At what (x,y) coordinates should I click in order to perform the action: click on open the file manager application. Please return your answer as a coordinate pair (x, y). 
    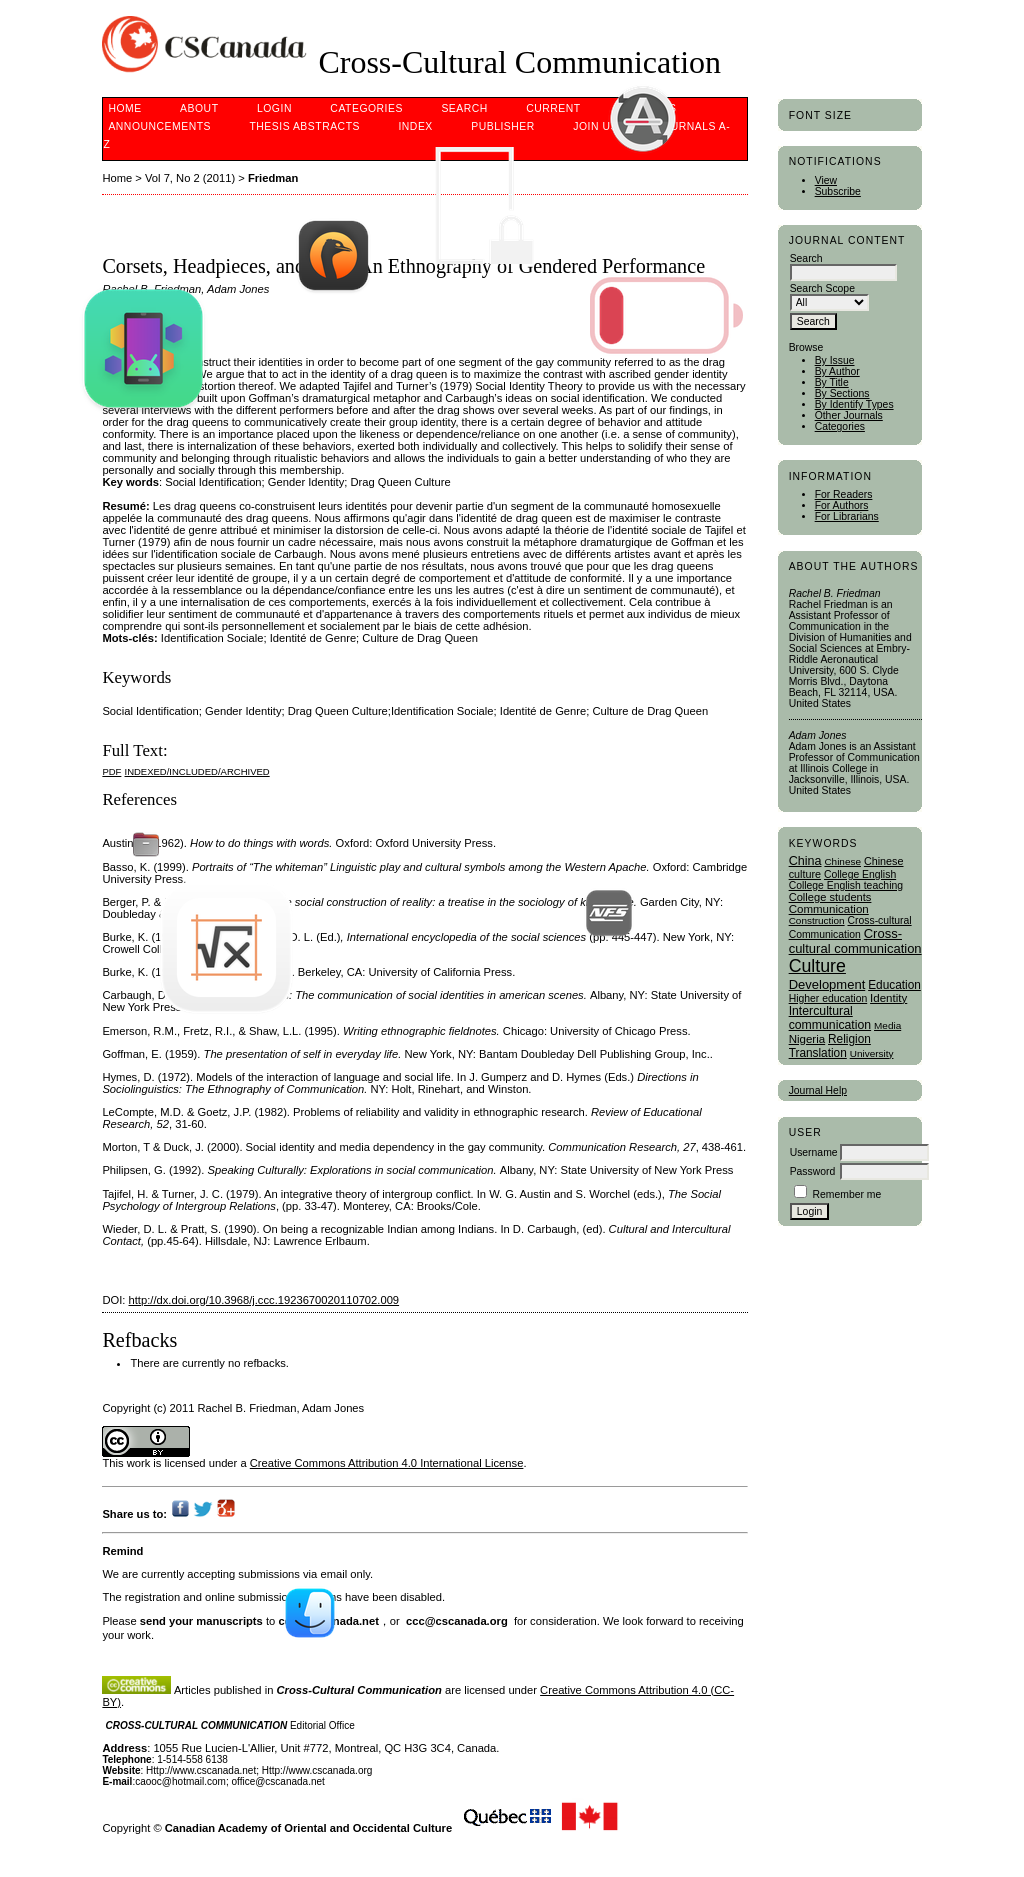
    Looking at the image, I should click on (146, 844).